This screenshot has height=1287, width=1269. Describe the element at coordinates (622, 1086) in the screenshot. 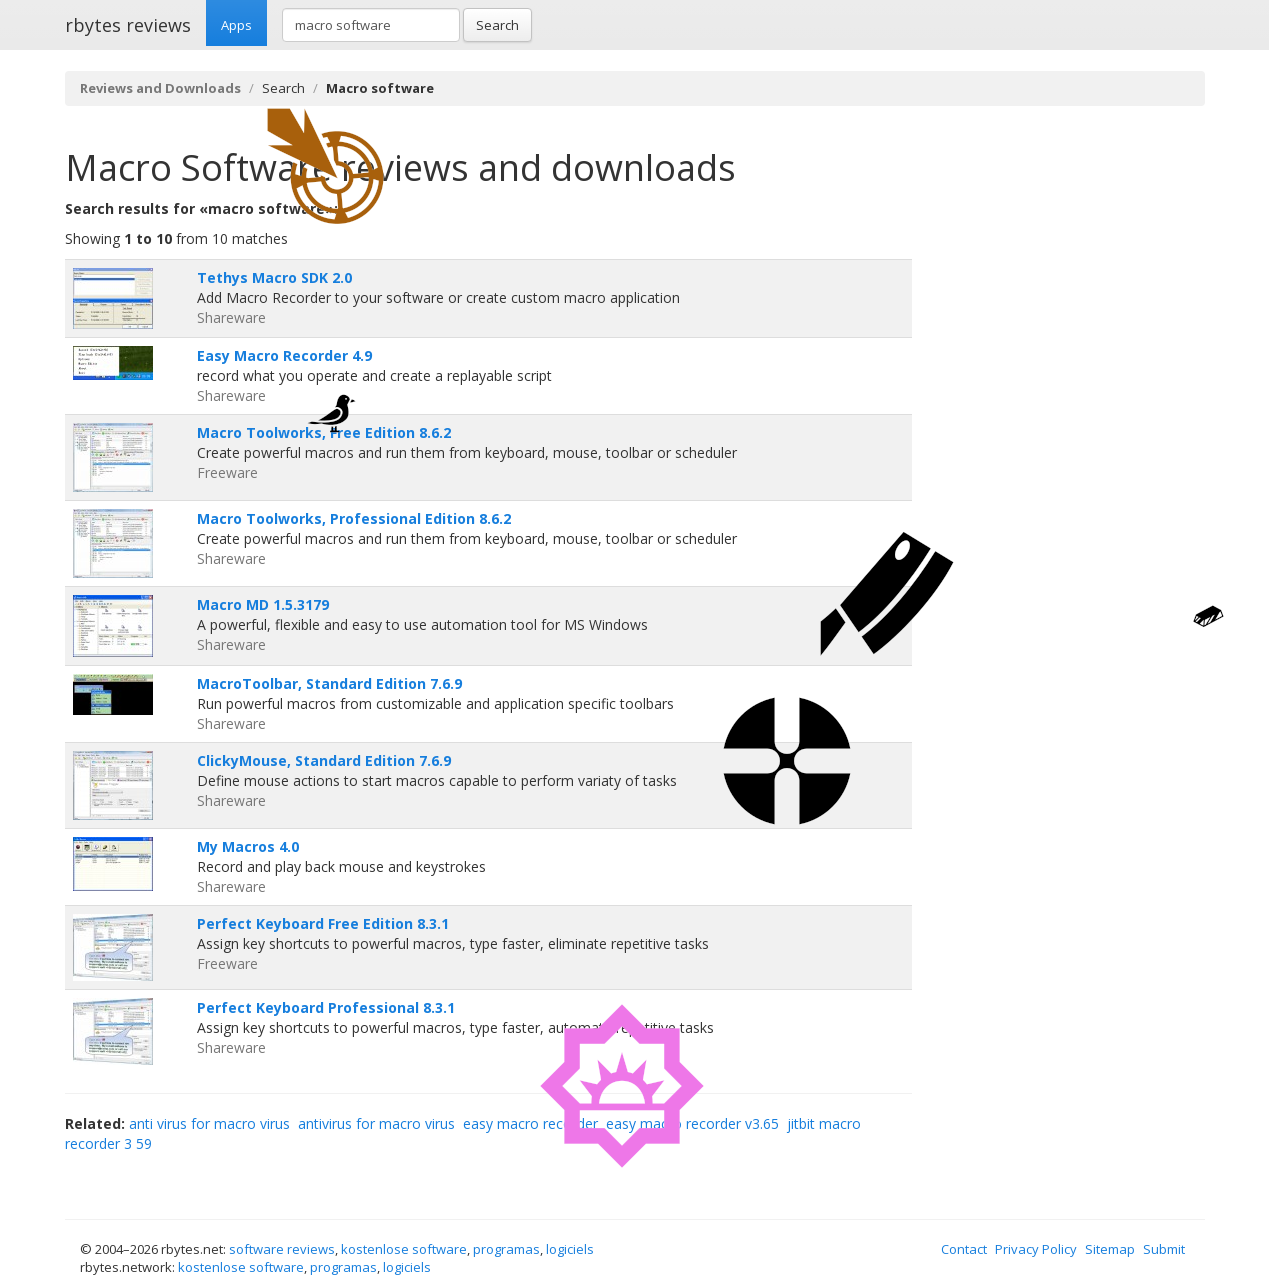

I see `decorative badge or achievement icon` at that location.